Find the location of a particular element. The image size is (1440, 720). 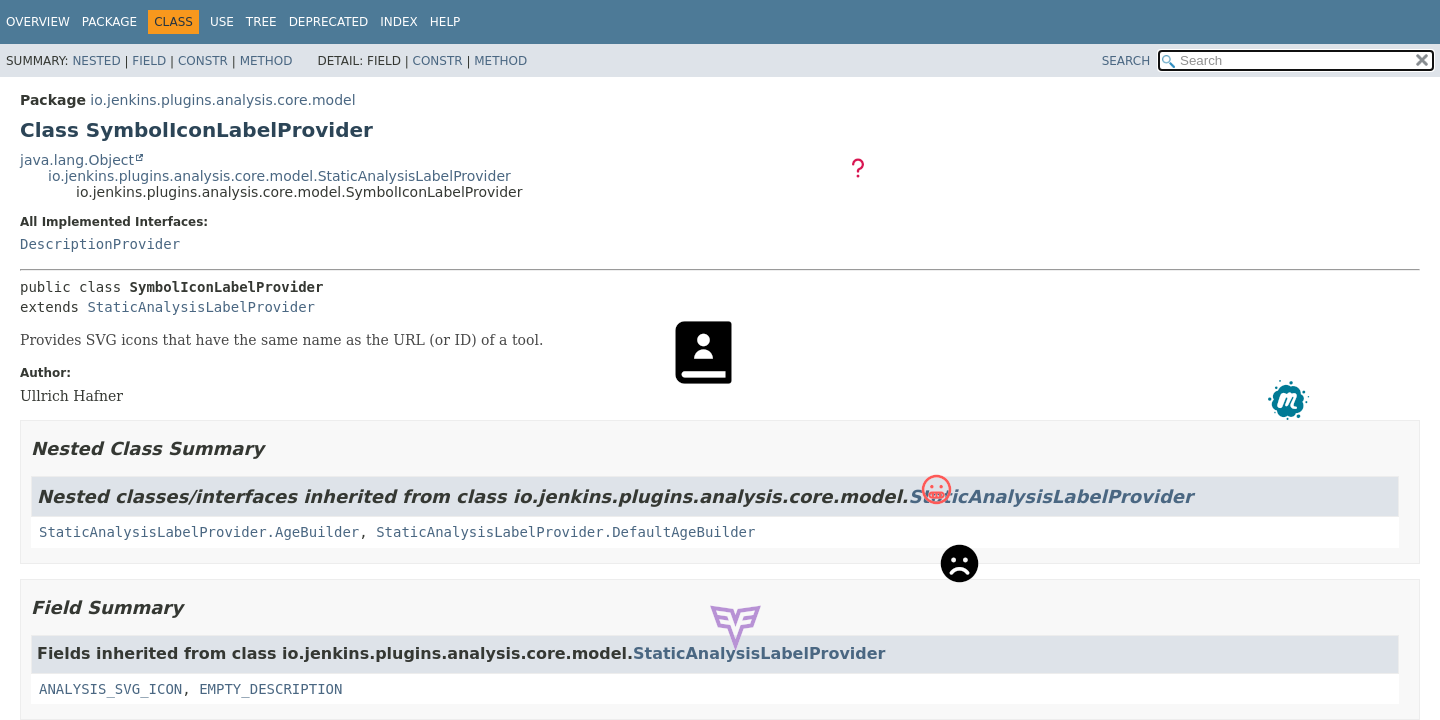

access help or support is located at coordinates (858, 168).